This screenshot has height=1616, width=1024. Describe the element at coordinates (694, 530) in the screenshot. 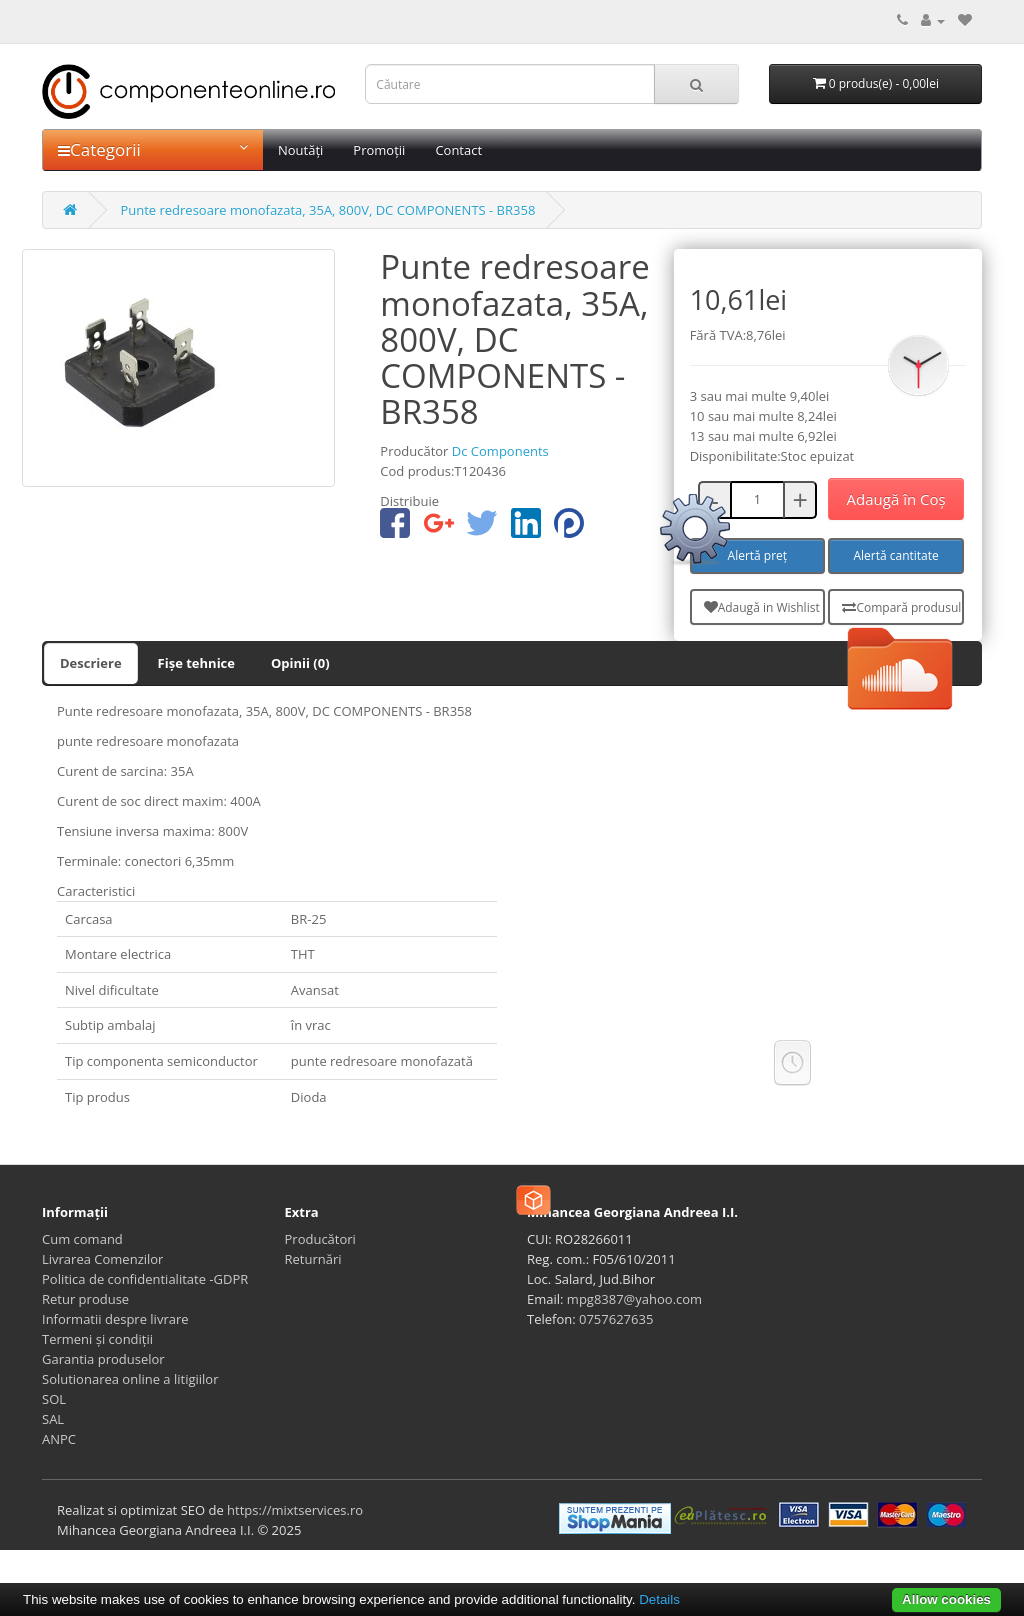

I see `access automator service settings` at that location.